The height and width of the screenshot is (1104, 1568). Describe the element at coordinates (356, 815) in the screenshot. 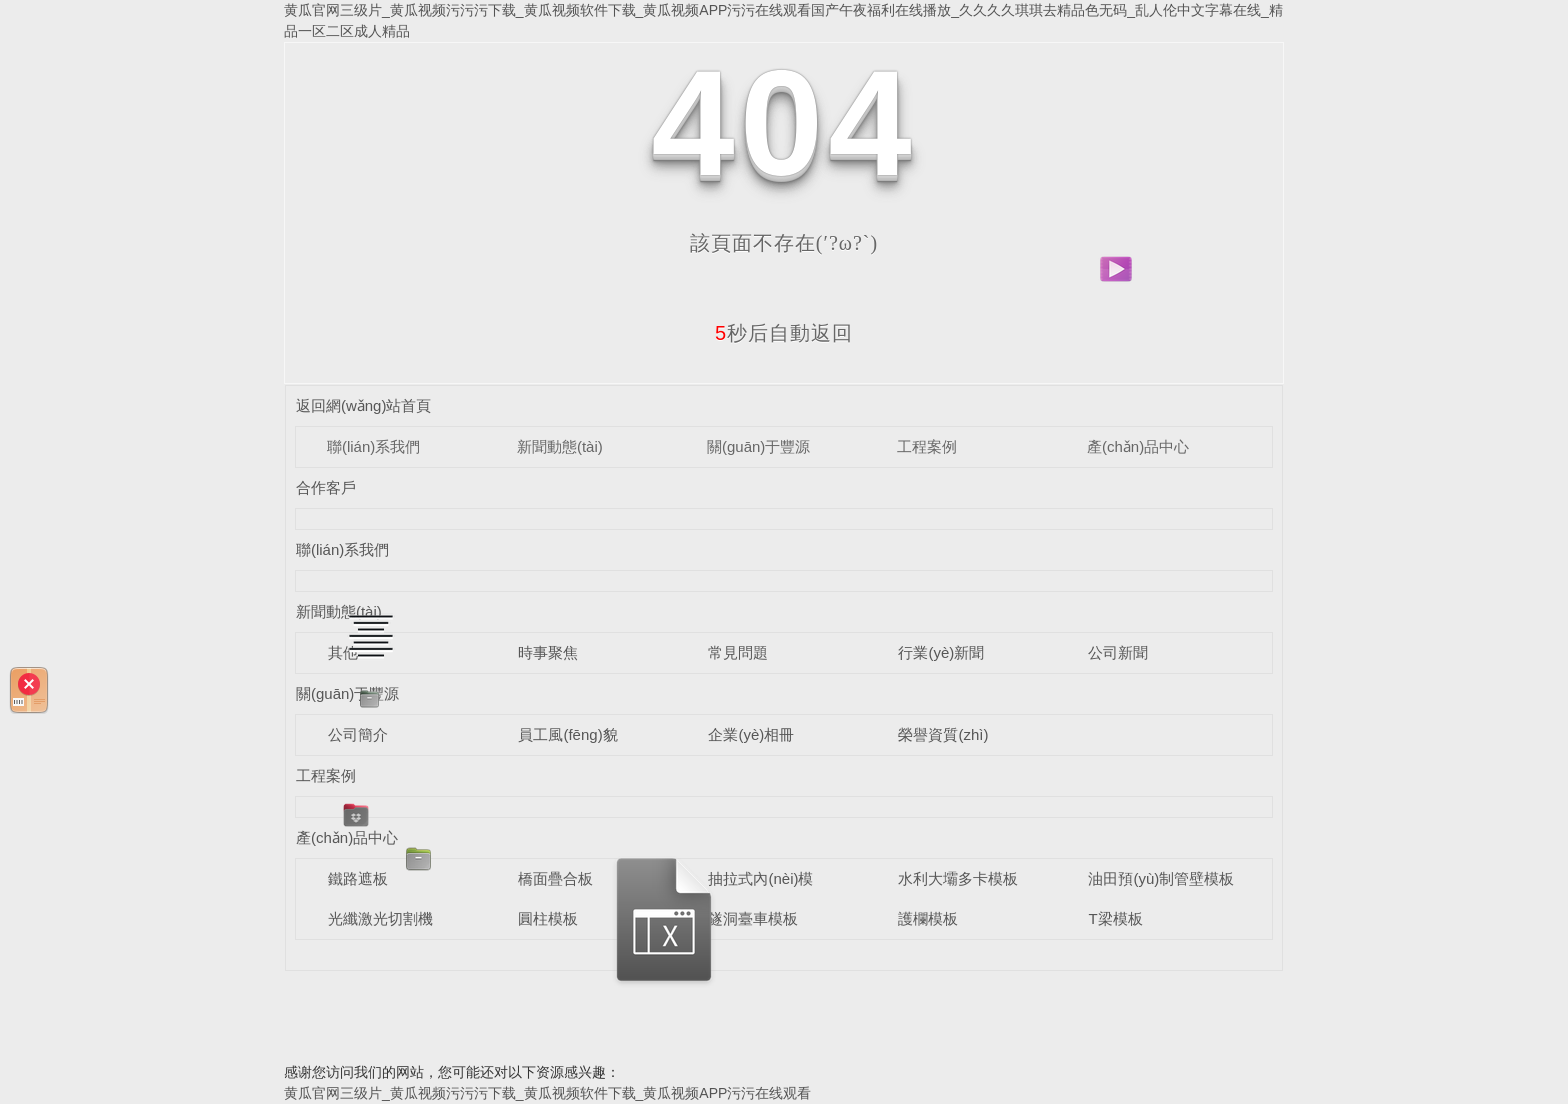

I see `open your dropbox folder` at that location.